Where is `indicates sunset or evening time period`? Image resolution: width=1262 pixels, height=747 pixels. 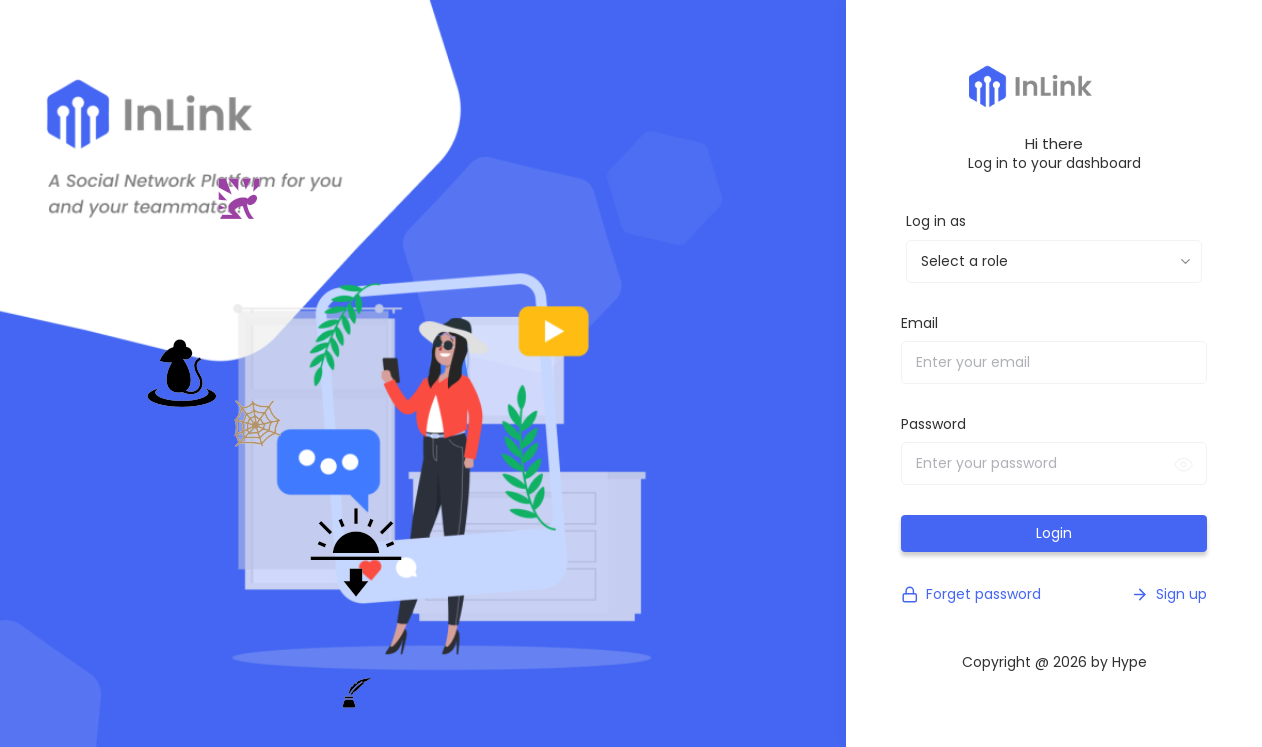 indicates sunset or evening time period is located at coordinates (356, 553).